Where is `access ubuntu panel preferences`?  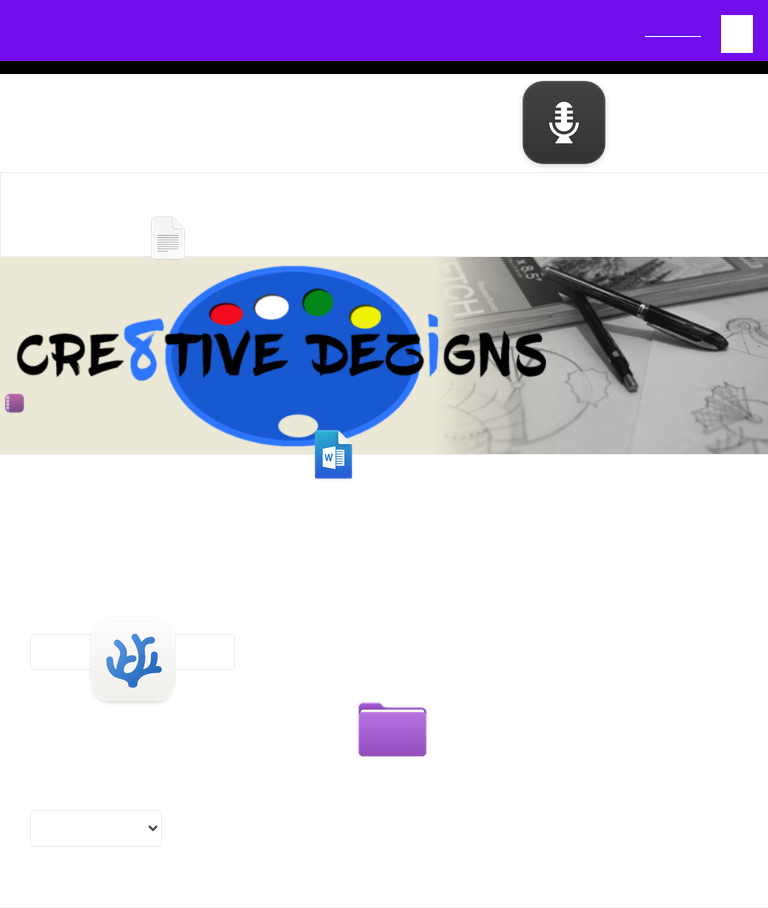 access ubuntu panel preferences is located at coordinates (14, 403).